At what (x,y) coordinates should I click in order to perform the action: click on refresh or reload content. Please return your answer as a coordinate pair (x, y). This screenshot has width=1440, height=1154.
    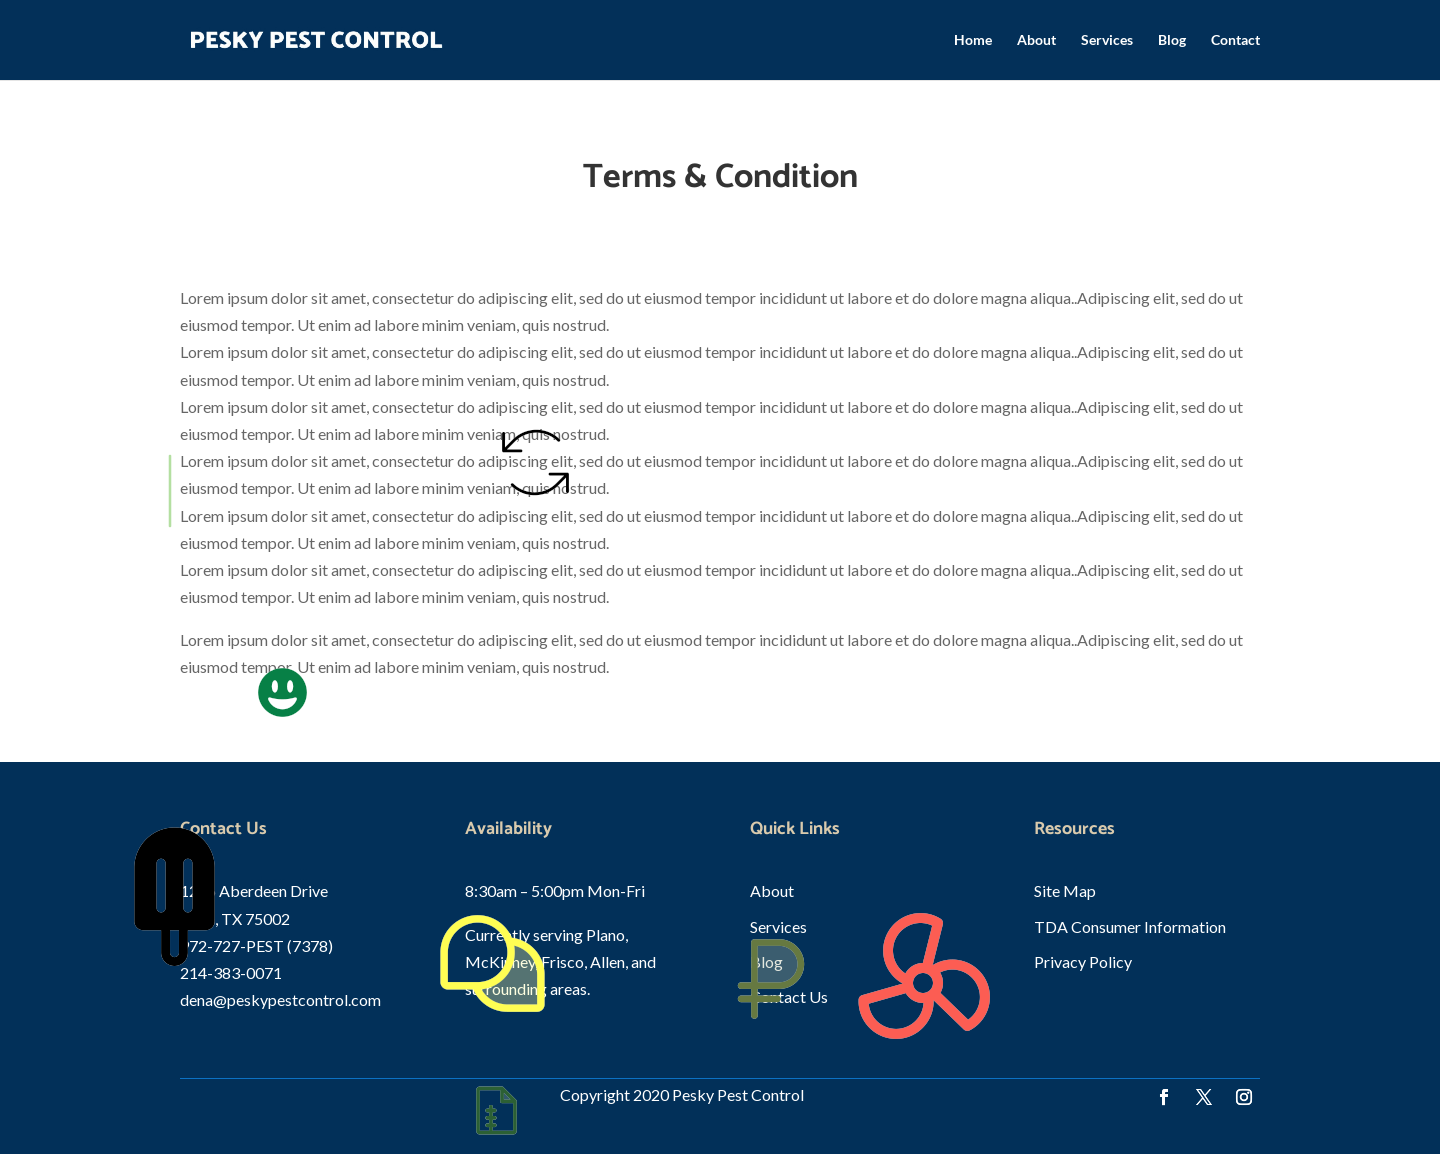
    Looking at the image, I should click on (535, 462).